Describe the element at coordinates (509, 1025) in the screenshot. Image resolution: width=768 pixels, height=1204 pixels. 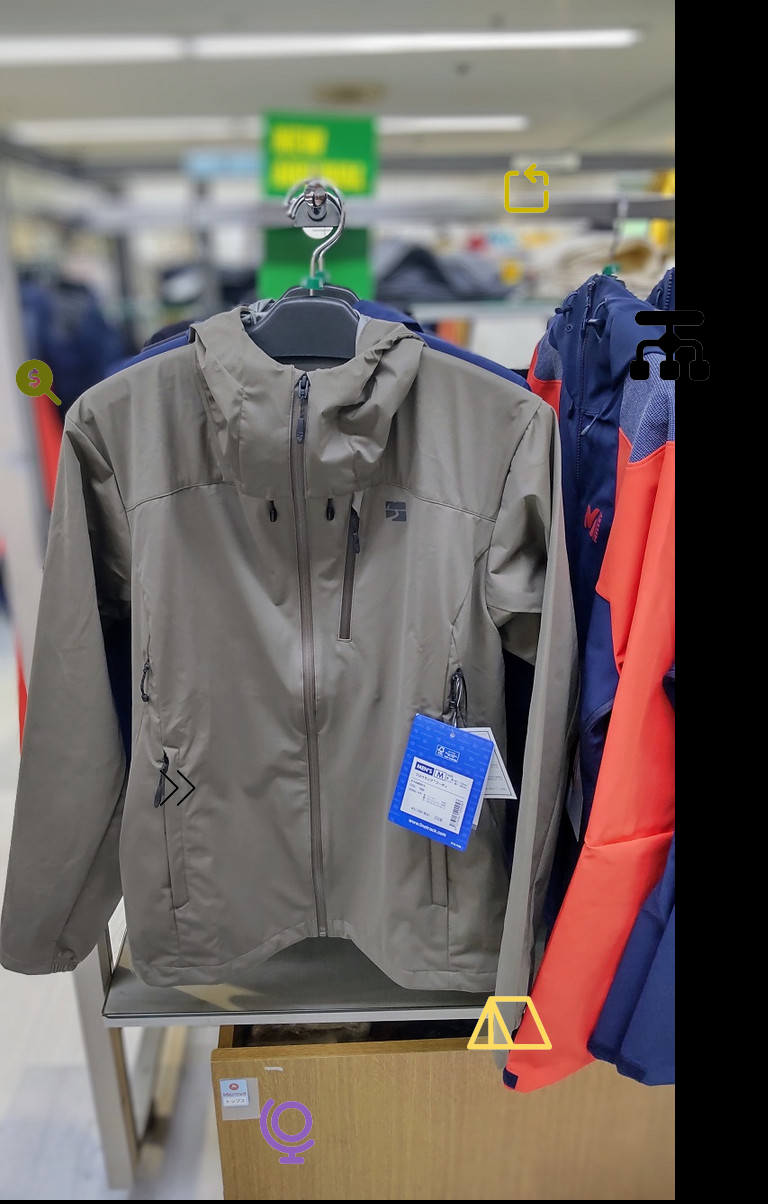
I see `view camping or outdoor locations` at that location.